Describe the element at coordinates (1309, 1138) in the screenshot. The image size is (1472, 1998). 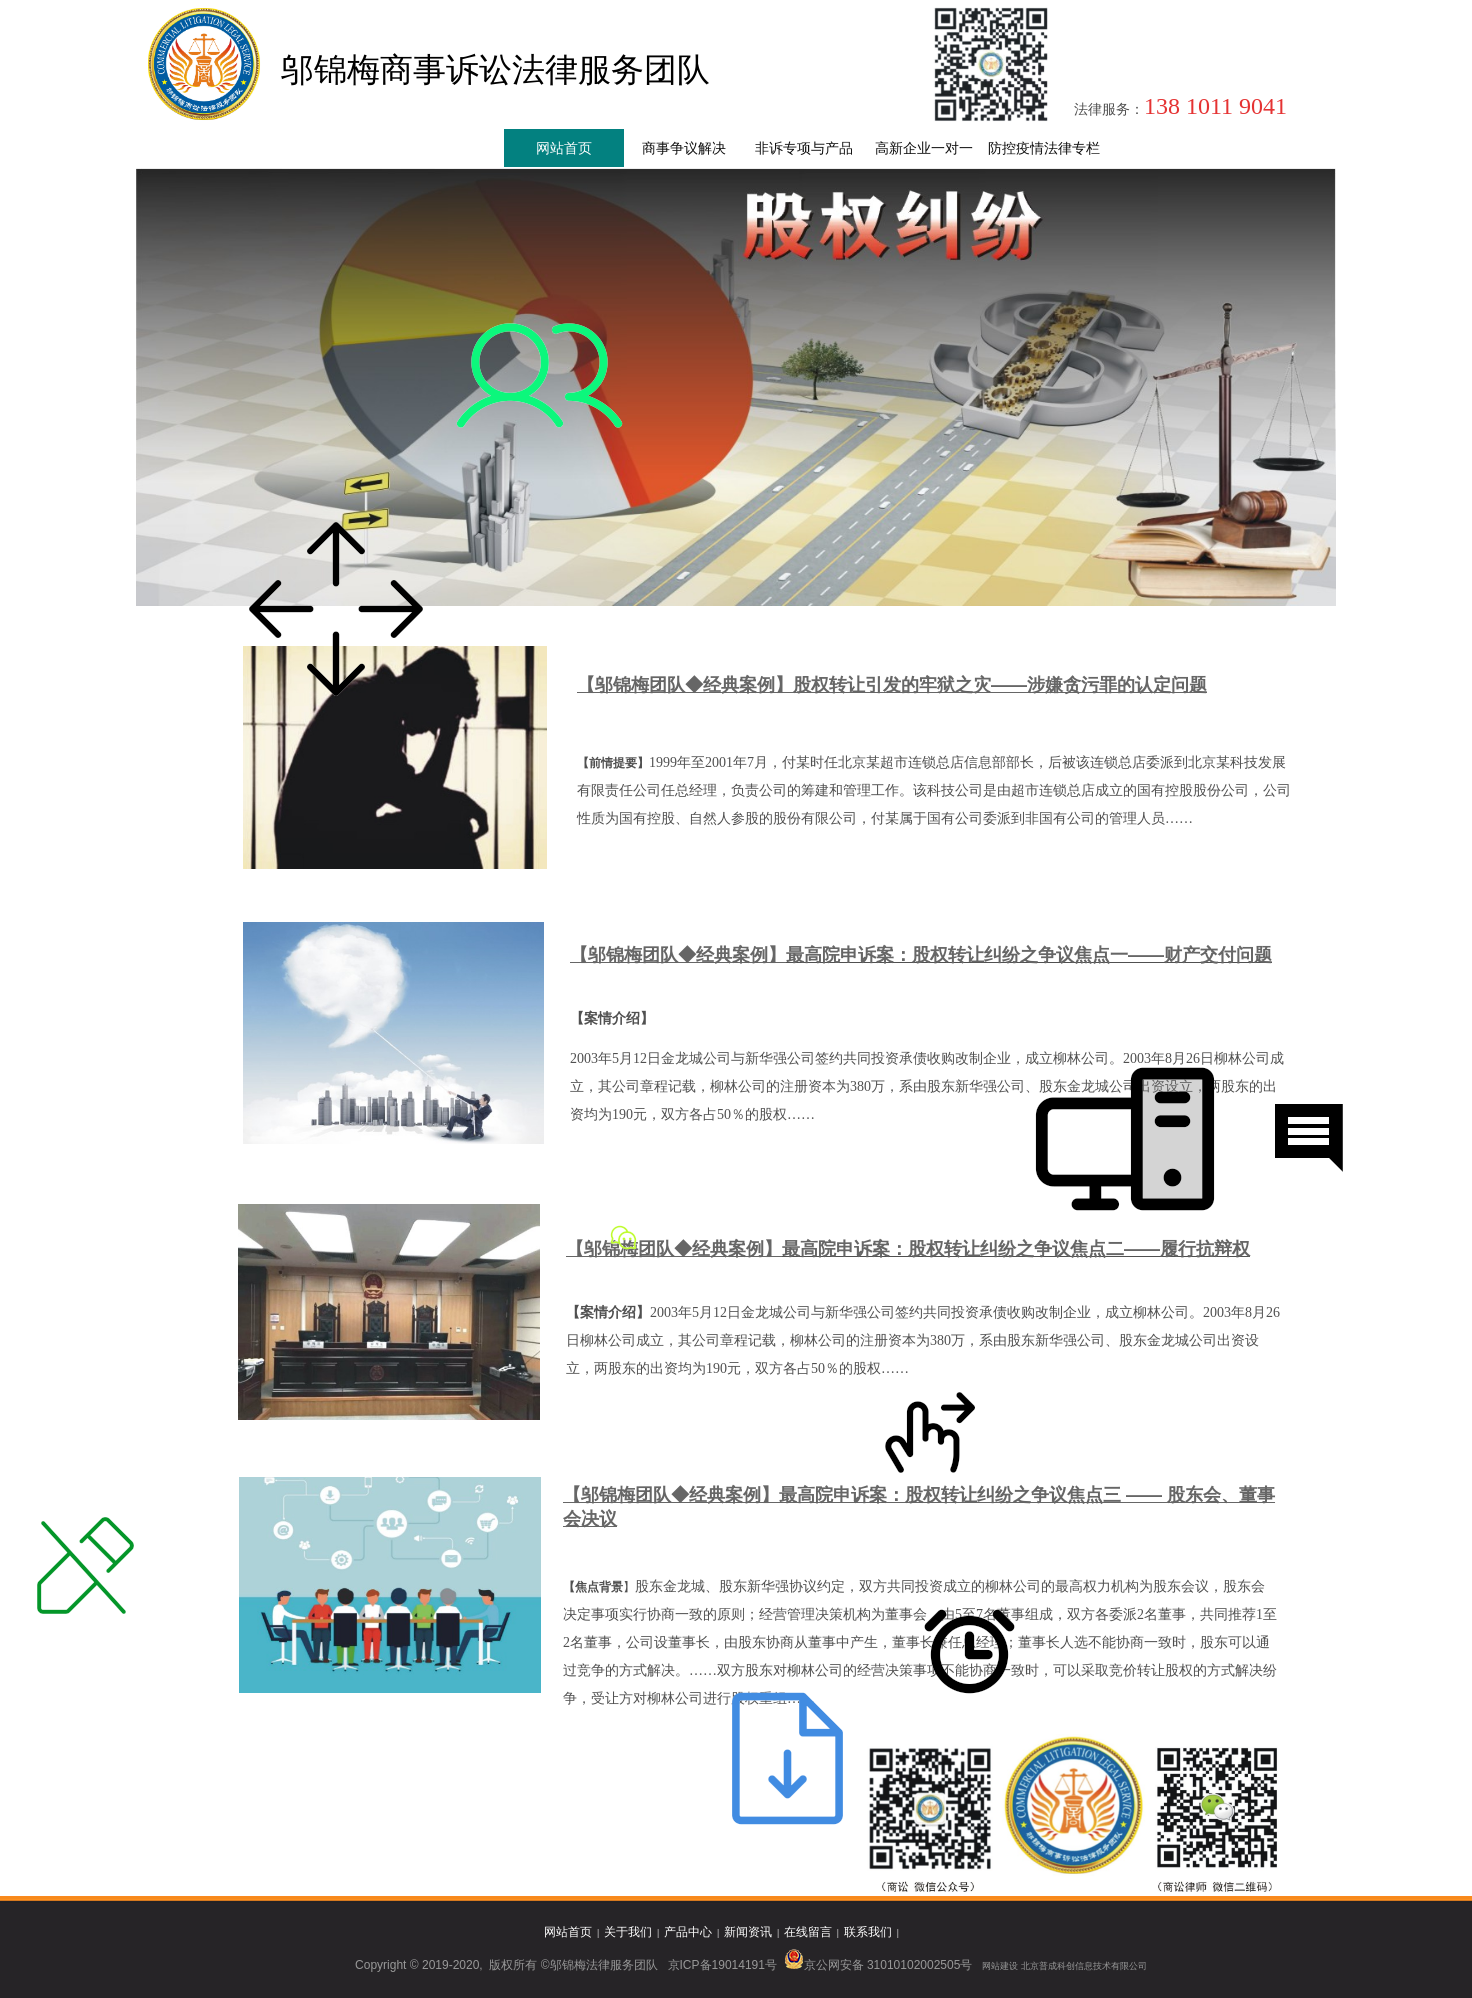
I see `open comments section` at that location.